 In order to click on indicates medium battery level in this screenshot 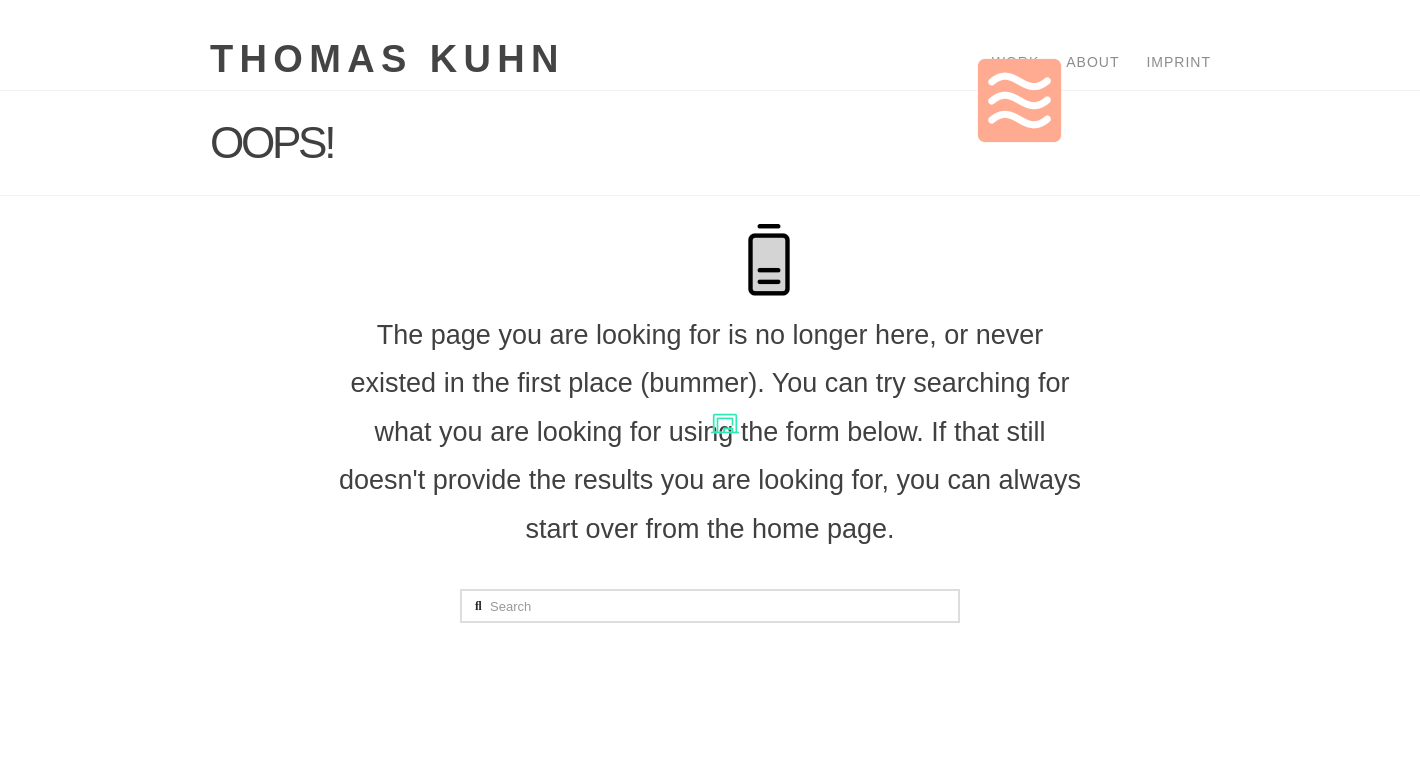, I will do `click(769, 261)`.